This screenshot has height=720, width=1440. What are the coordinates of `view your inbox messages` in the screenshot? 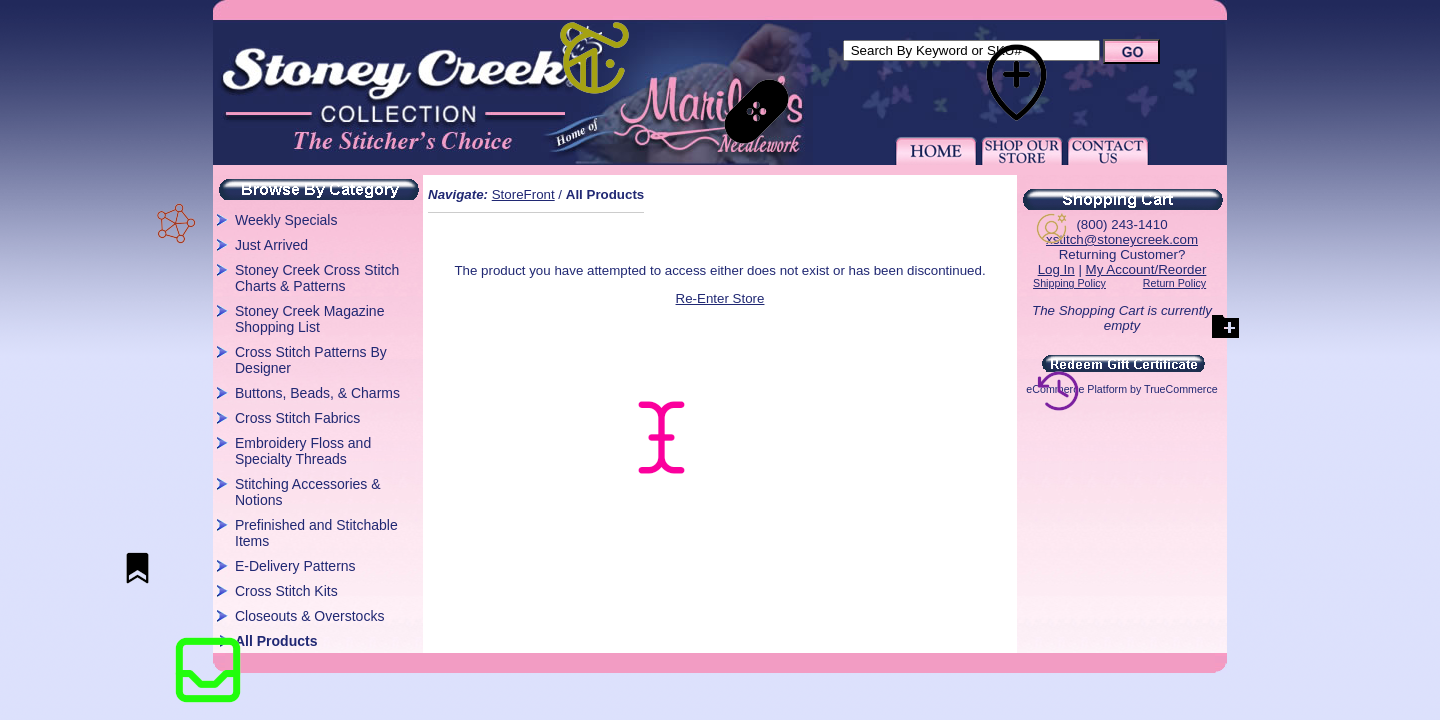 It's located at (208, 670).